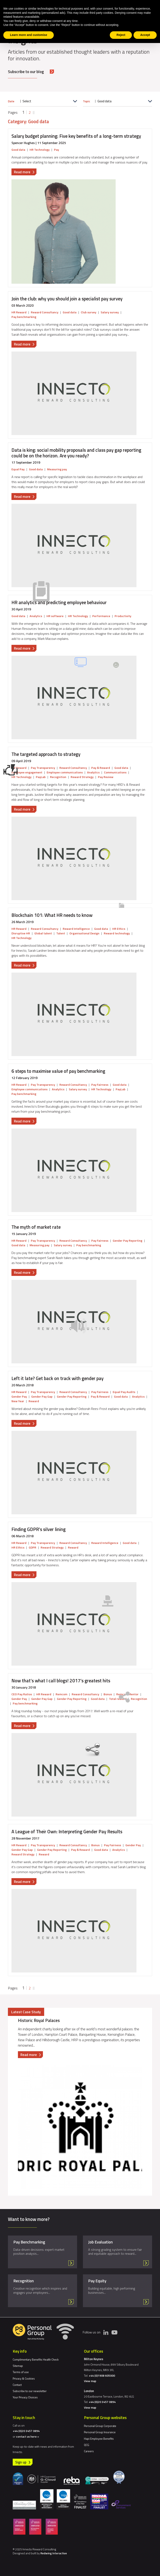 The width and height of the screenshot is (160, 2576). What do you see at coordinates (10, 771) in the screenshot?
I see `check engine diagnostic alerts` at bounding box center [10, 771].